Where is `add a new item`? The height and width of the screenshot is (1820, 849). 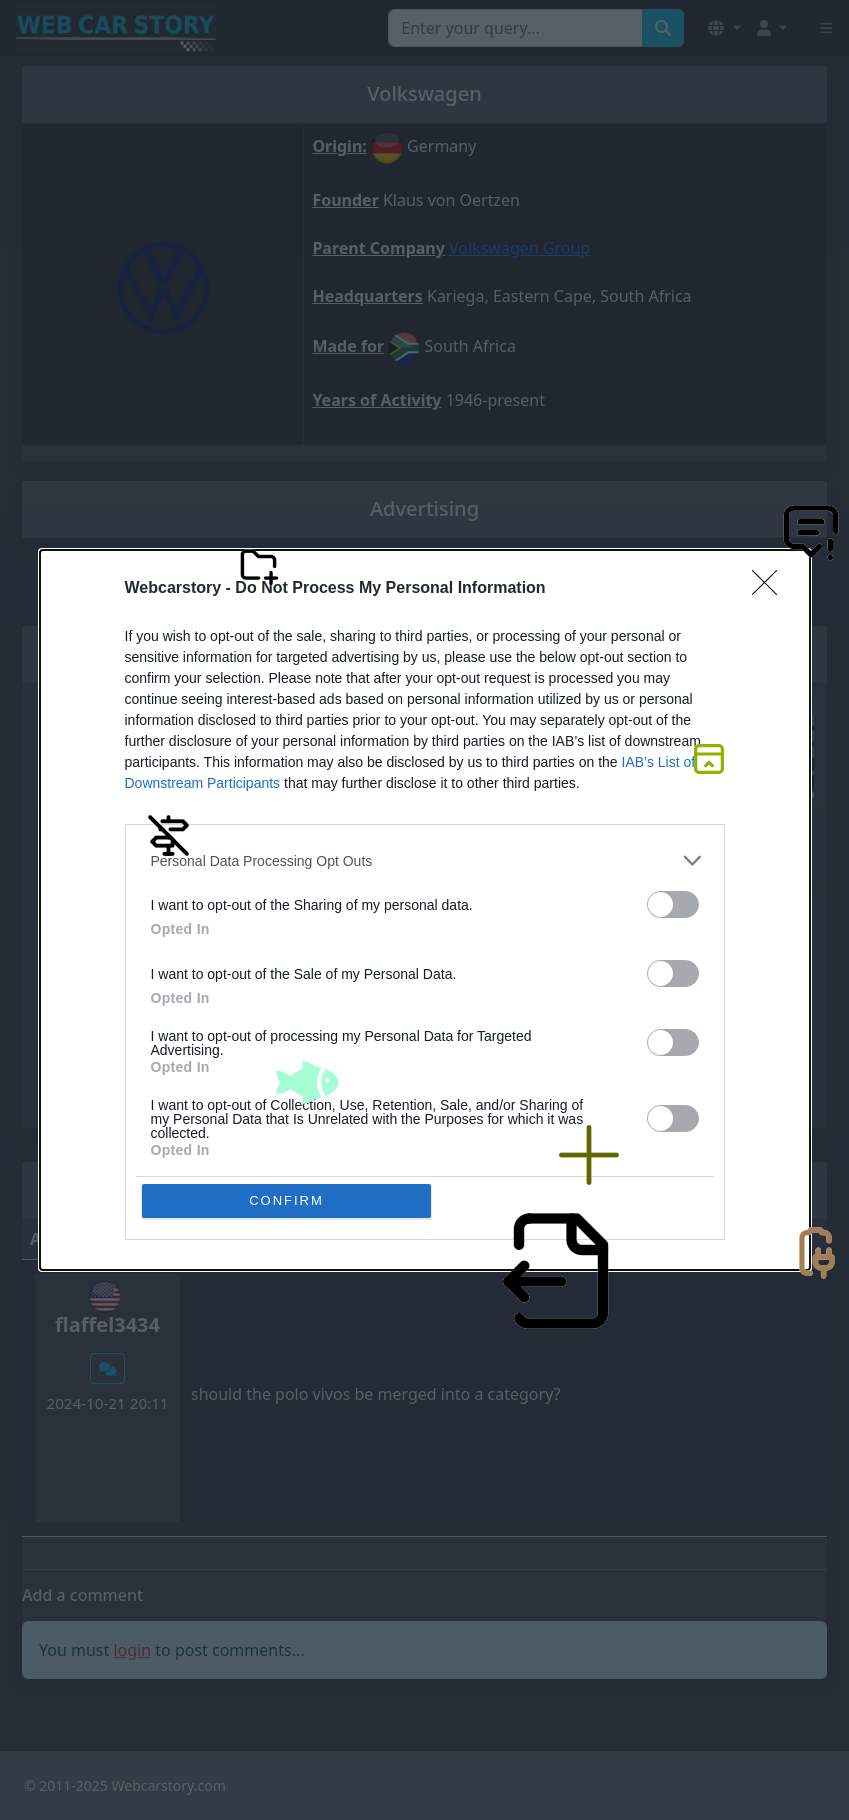 add a new item is located at coordinates (589, 1155).